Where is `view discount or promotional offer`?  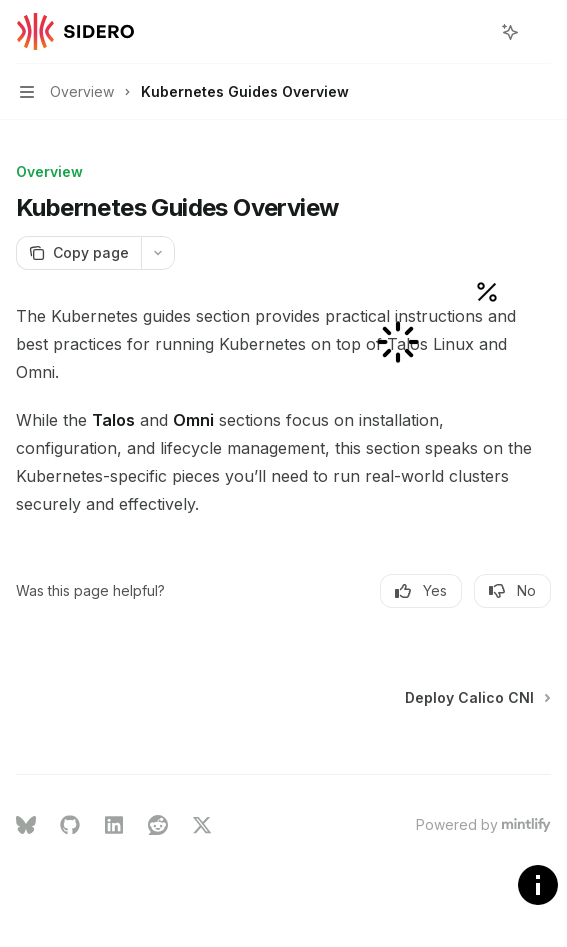
view discount or promotional offer is located at coordinates (487, 292).